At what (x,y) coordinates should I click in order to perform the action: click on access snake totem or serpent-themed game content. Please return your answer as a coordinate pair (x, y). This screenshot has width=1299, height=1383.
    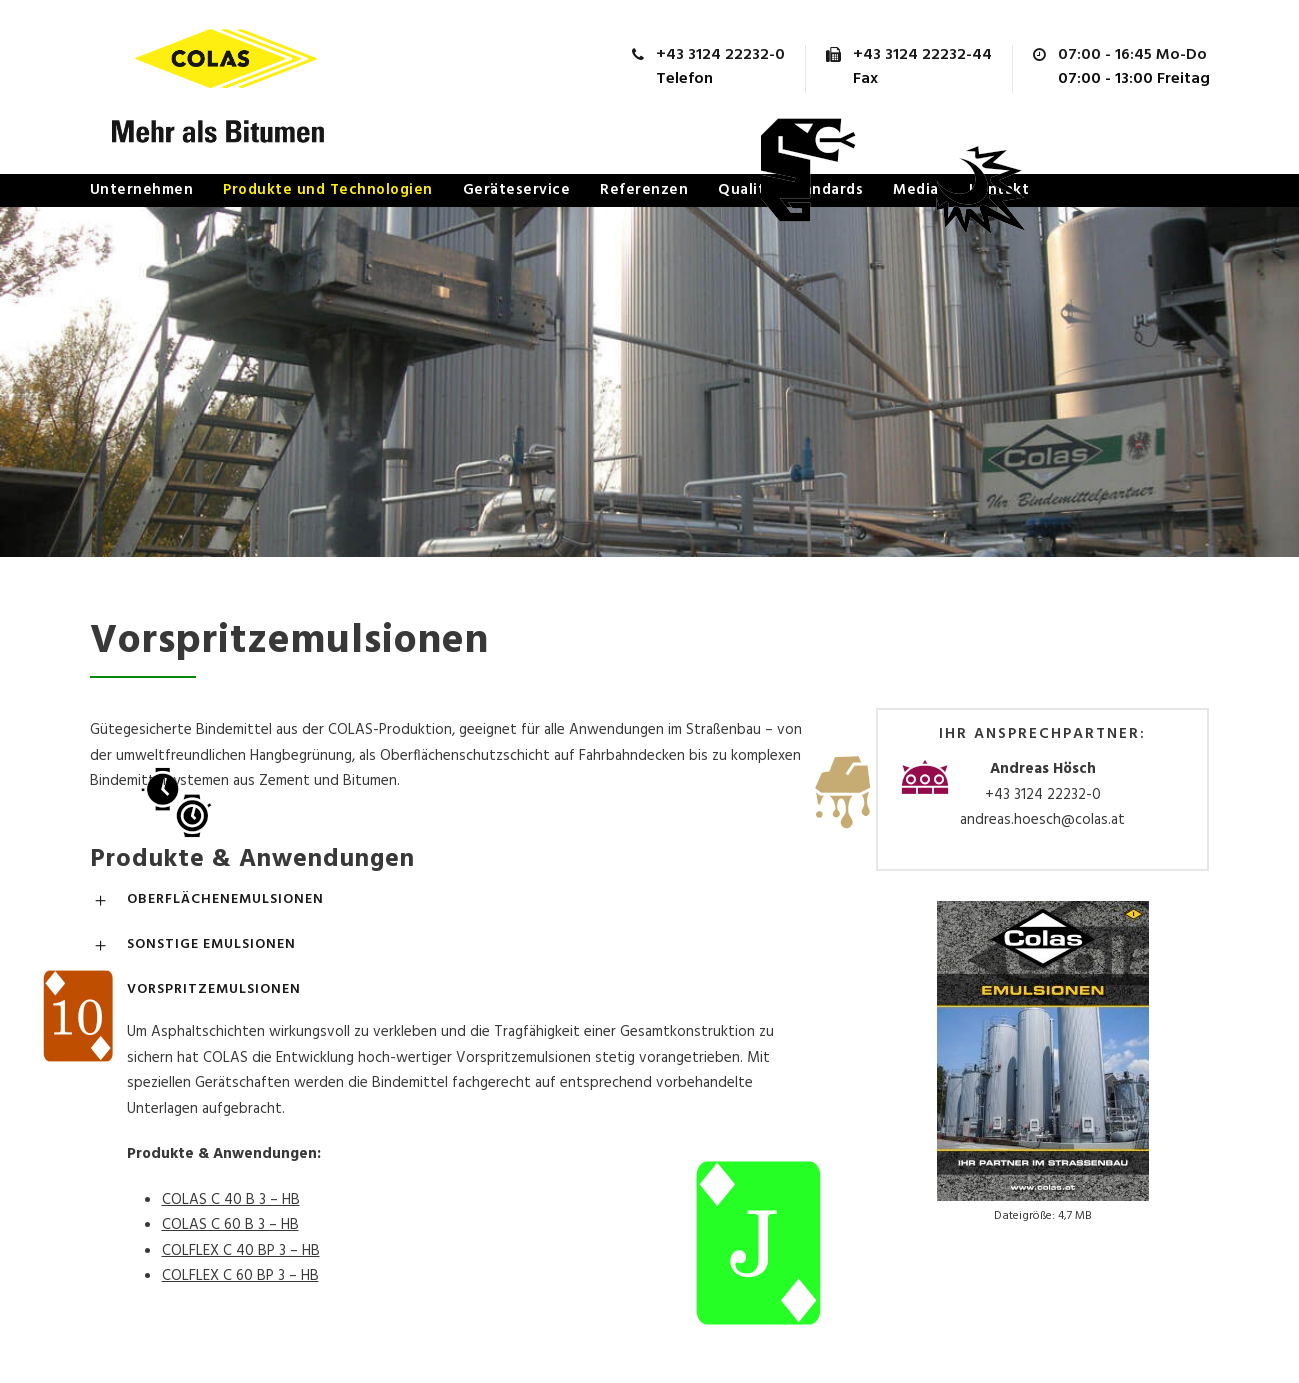
    Looking at the image, I should click on (803, 169).